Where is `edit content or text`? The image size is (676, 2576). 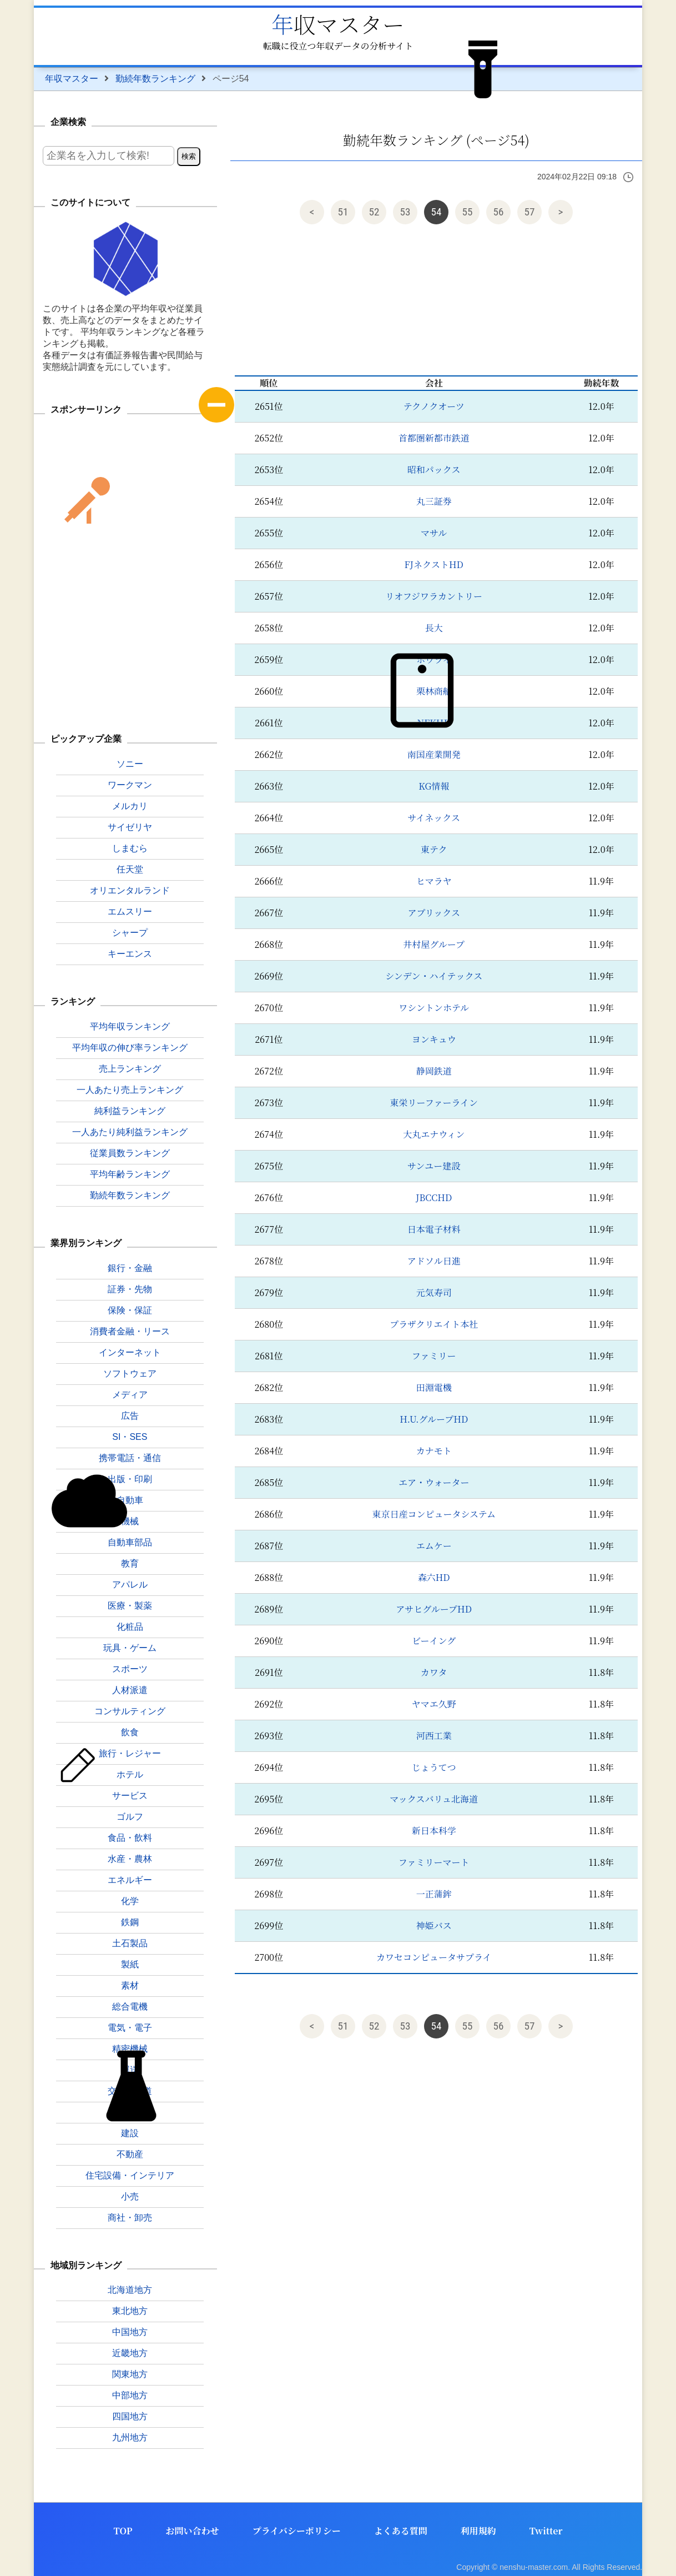 edit content or text is located at coordinates (77, 1766).